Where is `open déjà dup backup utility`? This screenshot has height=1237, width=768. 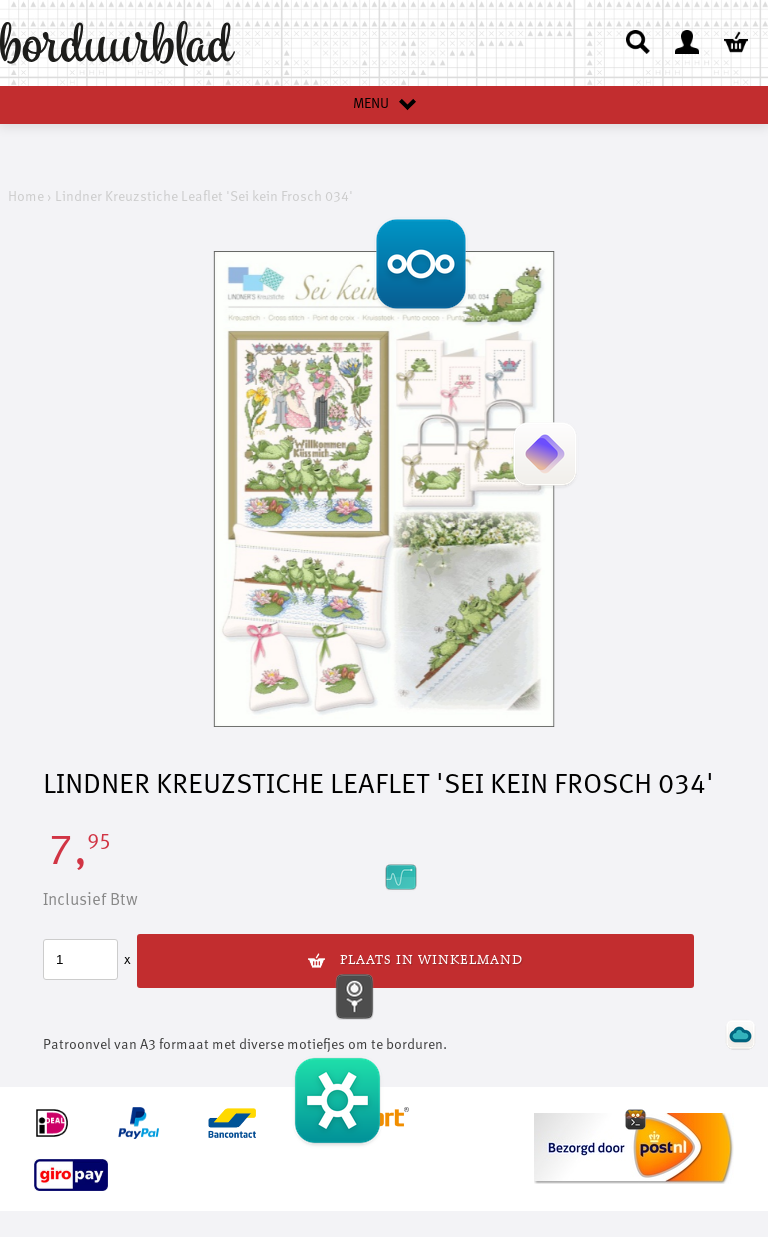
open déjà dup backup utility is located at coordinates (354, 996).